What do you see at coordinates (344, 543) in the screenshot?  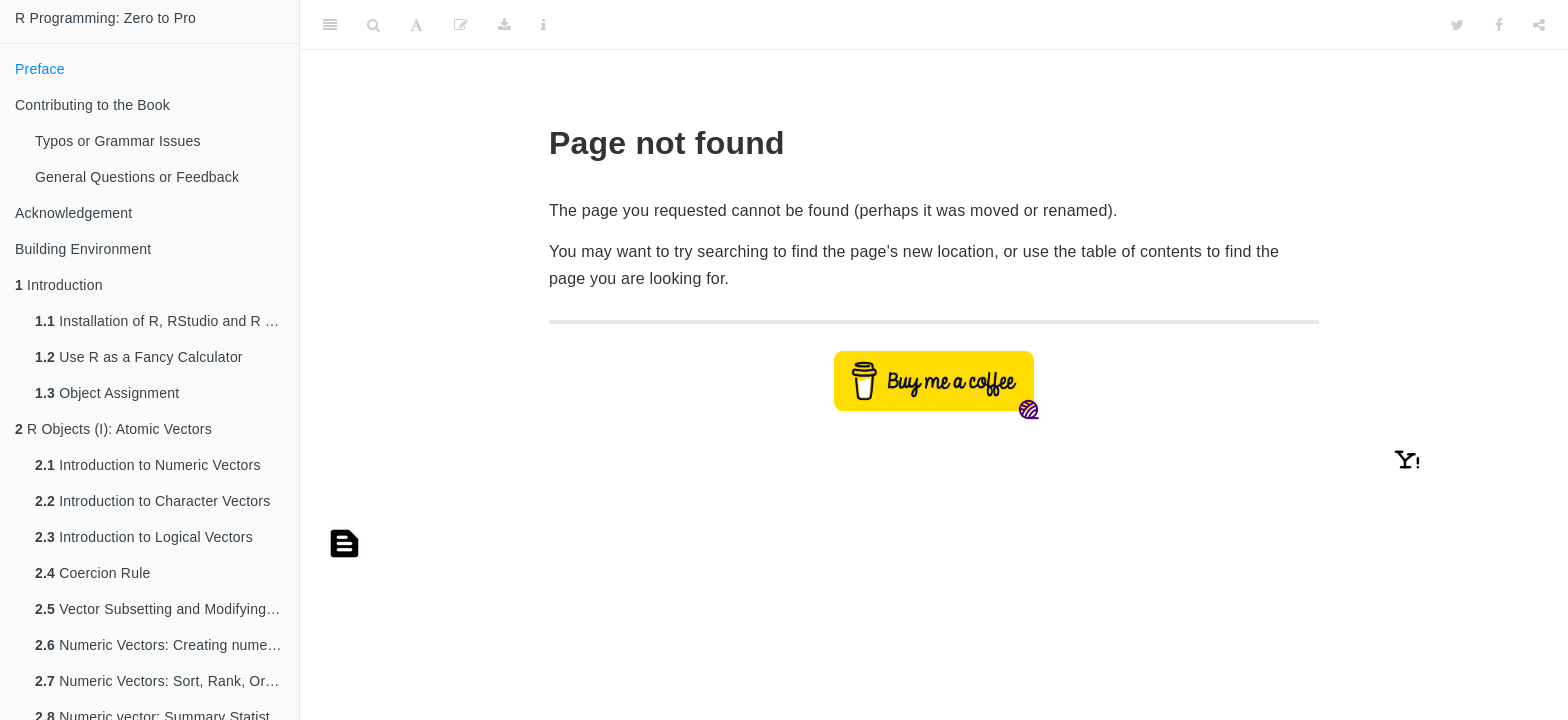 I see `view text snippet or document preview` at bounding box center [344, 543].